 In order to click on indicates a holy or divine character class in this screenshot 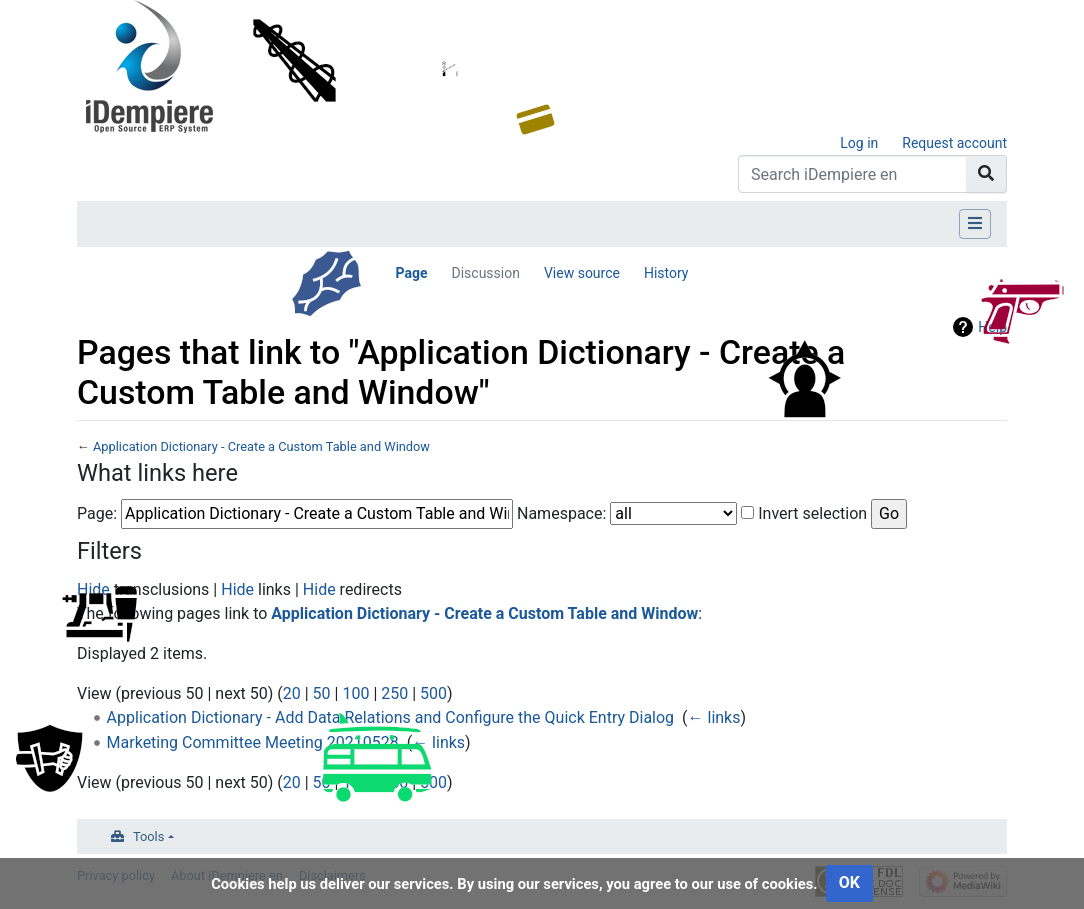, I will do `click(804, 378)`.